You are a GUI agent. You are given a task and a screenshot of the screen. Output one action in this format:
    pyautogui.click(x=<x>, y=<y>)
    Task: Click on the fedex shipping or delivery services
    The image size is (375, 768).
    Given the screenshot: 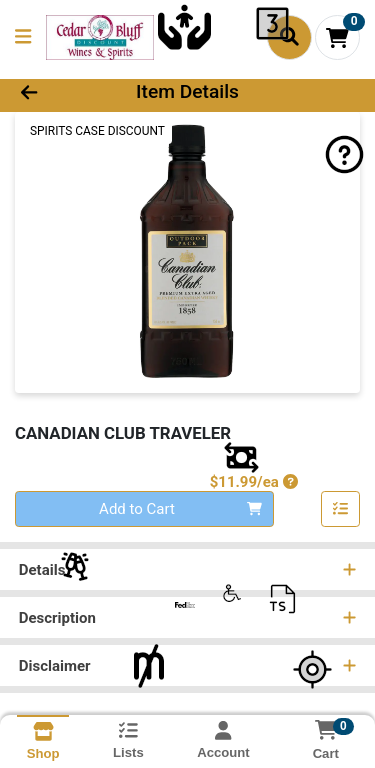 What is the action you would take?
    pyautogui.click(x=185, y=605)
    